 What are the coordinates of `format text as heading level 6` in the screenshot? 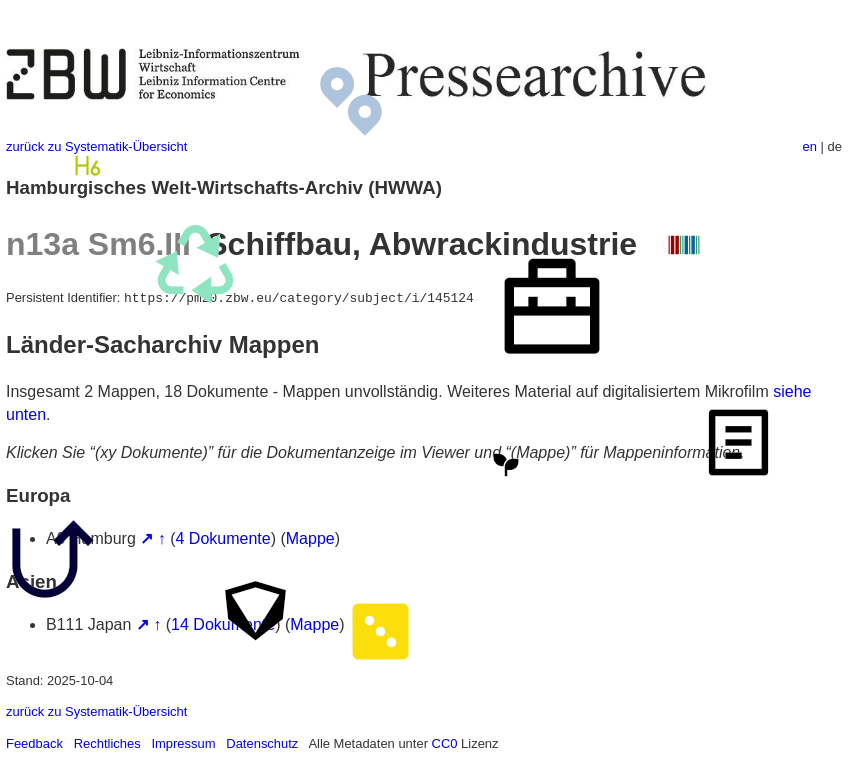 It's located at (87, 165).